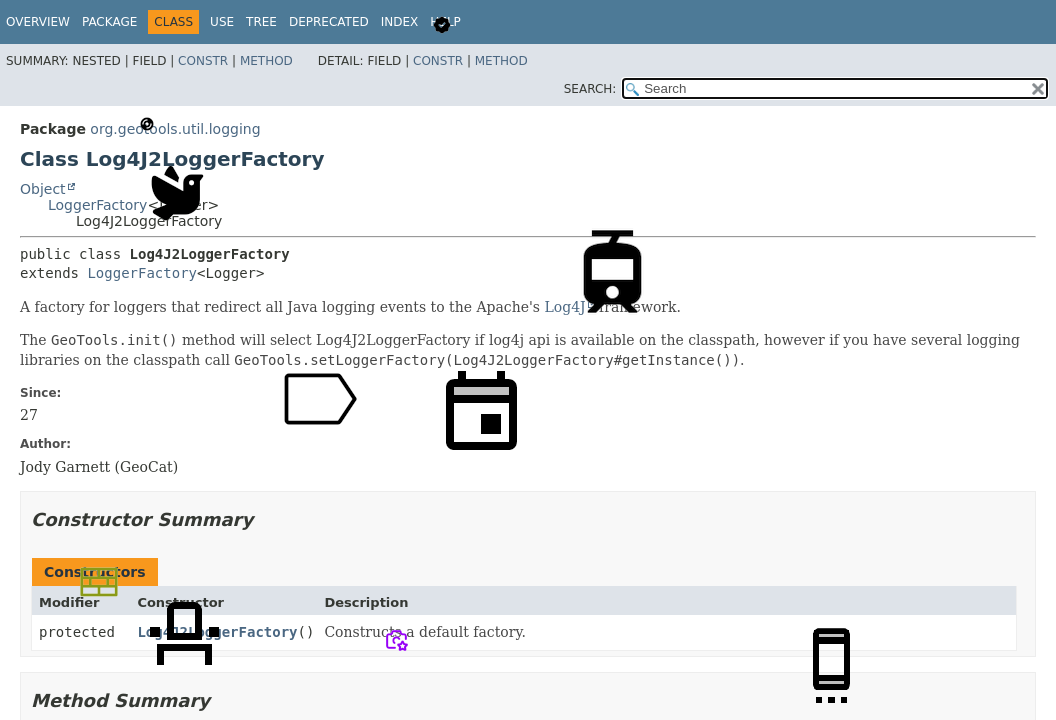  Describe the element at coordinates (318, 399) in the screenshot. I see `add a tag or label to an item` at that location.